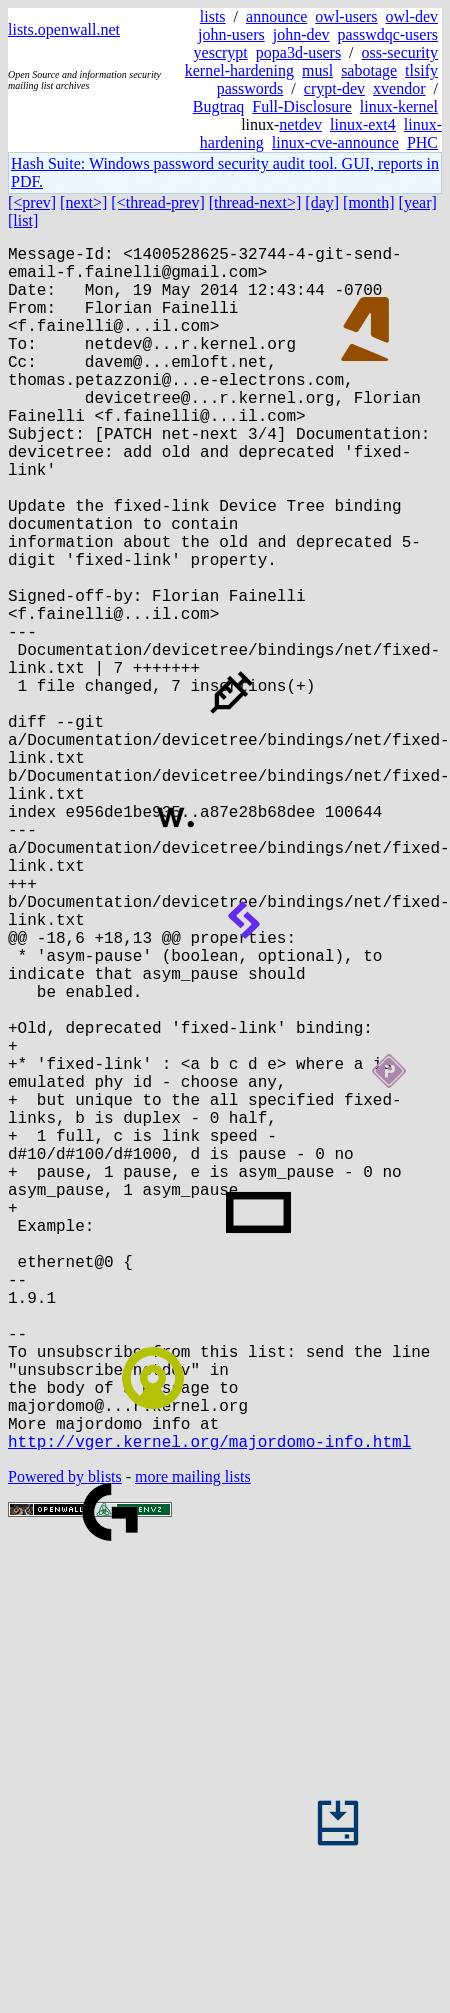 The height and width of the screenshot is (2013, 450). What do you see at coordinates (244, 920) in the screenshot?
I see `visit sitepoint website or resources` at bounding box center [244, 920].